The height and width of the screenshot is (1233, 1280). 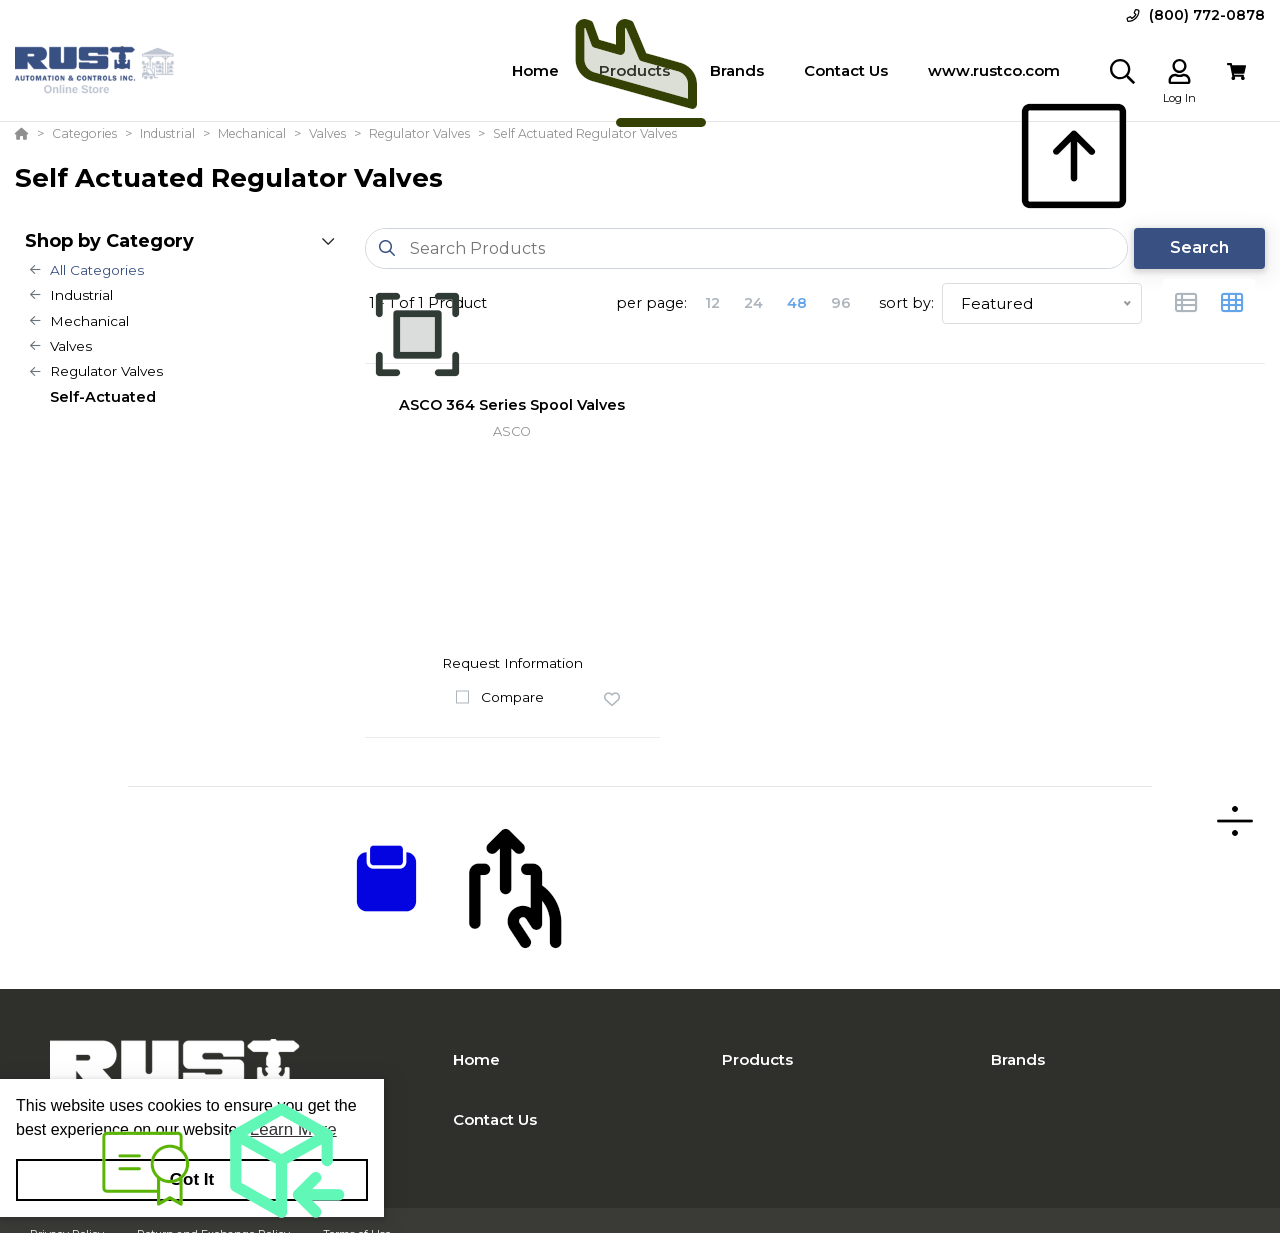 What do you see at coordinates (386, 878) in the screenshot?
I see `copy to clipboard` at bounding box center [386, 878].